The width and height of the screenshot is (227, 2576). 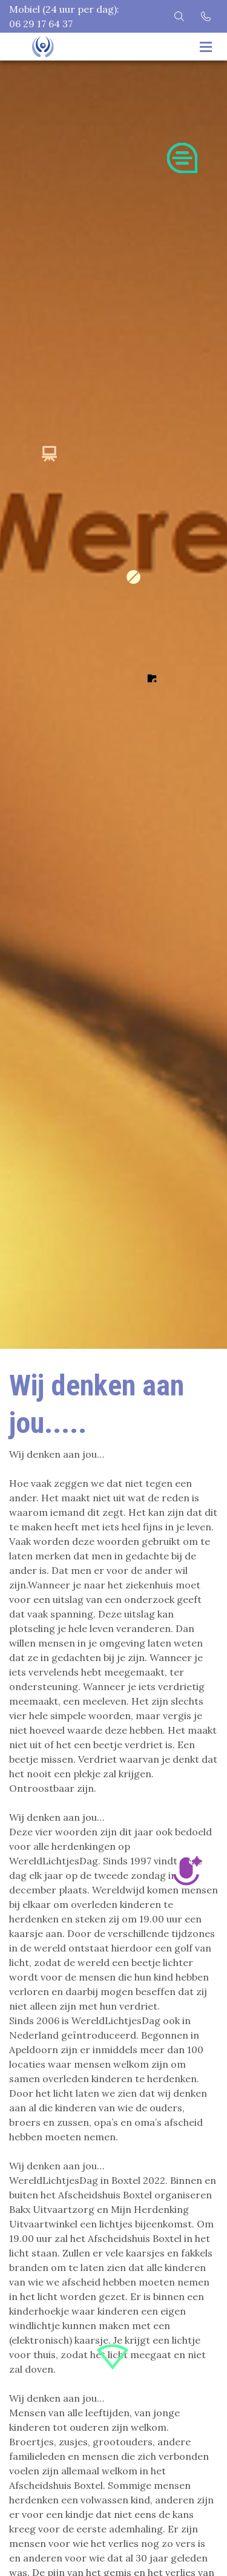 What do you see at coordinates (49, 453) in the screenshot?
I see `create a new artboard` at bounding box center [49, 453].